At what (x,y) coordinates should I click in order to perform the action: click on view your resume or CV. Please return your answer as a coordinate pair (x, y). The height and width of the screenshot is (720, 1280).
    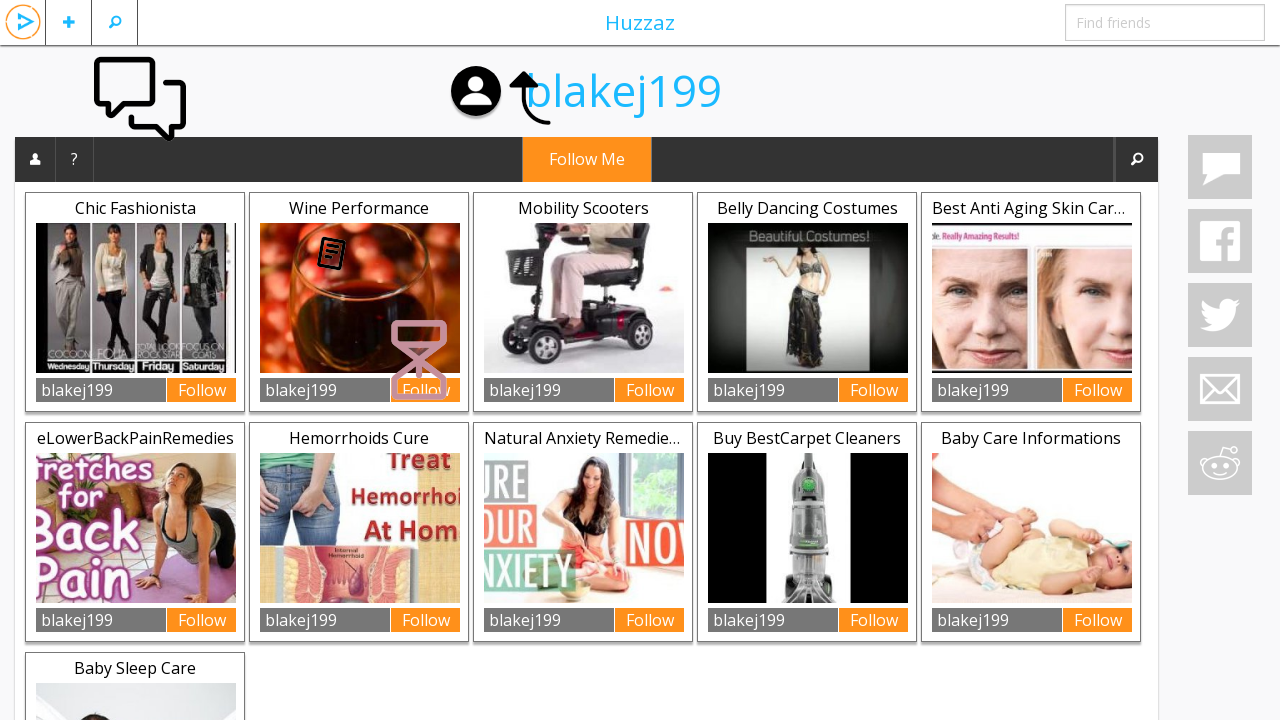
    Looking at the image, I should click on (331, 253).